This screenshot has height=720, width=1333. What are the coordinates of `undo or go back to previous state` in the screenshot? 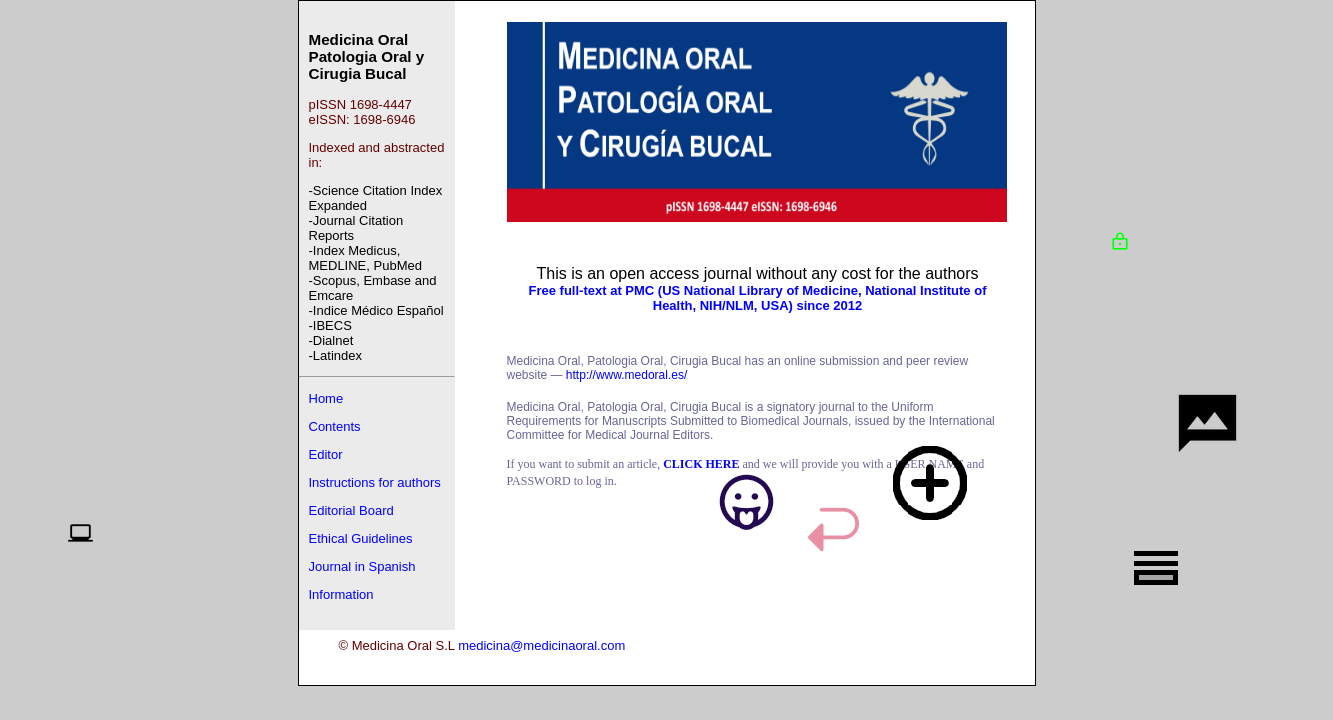 It's located at (833, 527).